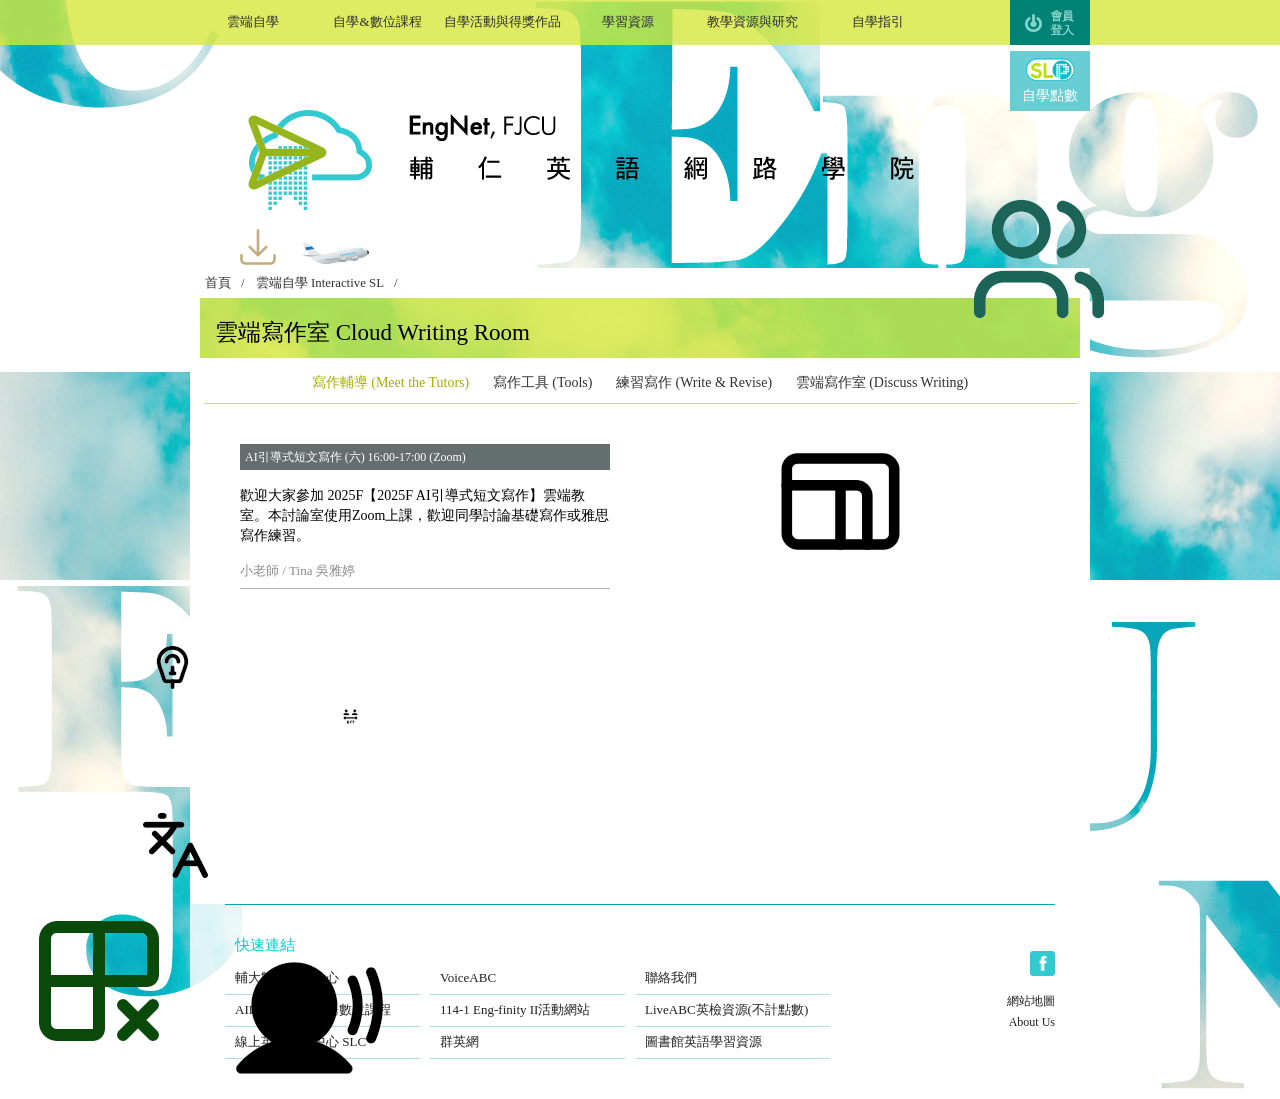 The height and width of the screenshot is (1099, 1280). What do you see at coordinates (840, 501) in the screenshot?
I see `adjust aspect ratio settings` at bounding box center [840, 501].